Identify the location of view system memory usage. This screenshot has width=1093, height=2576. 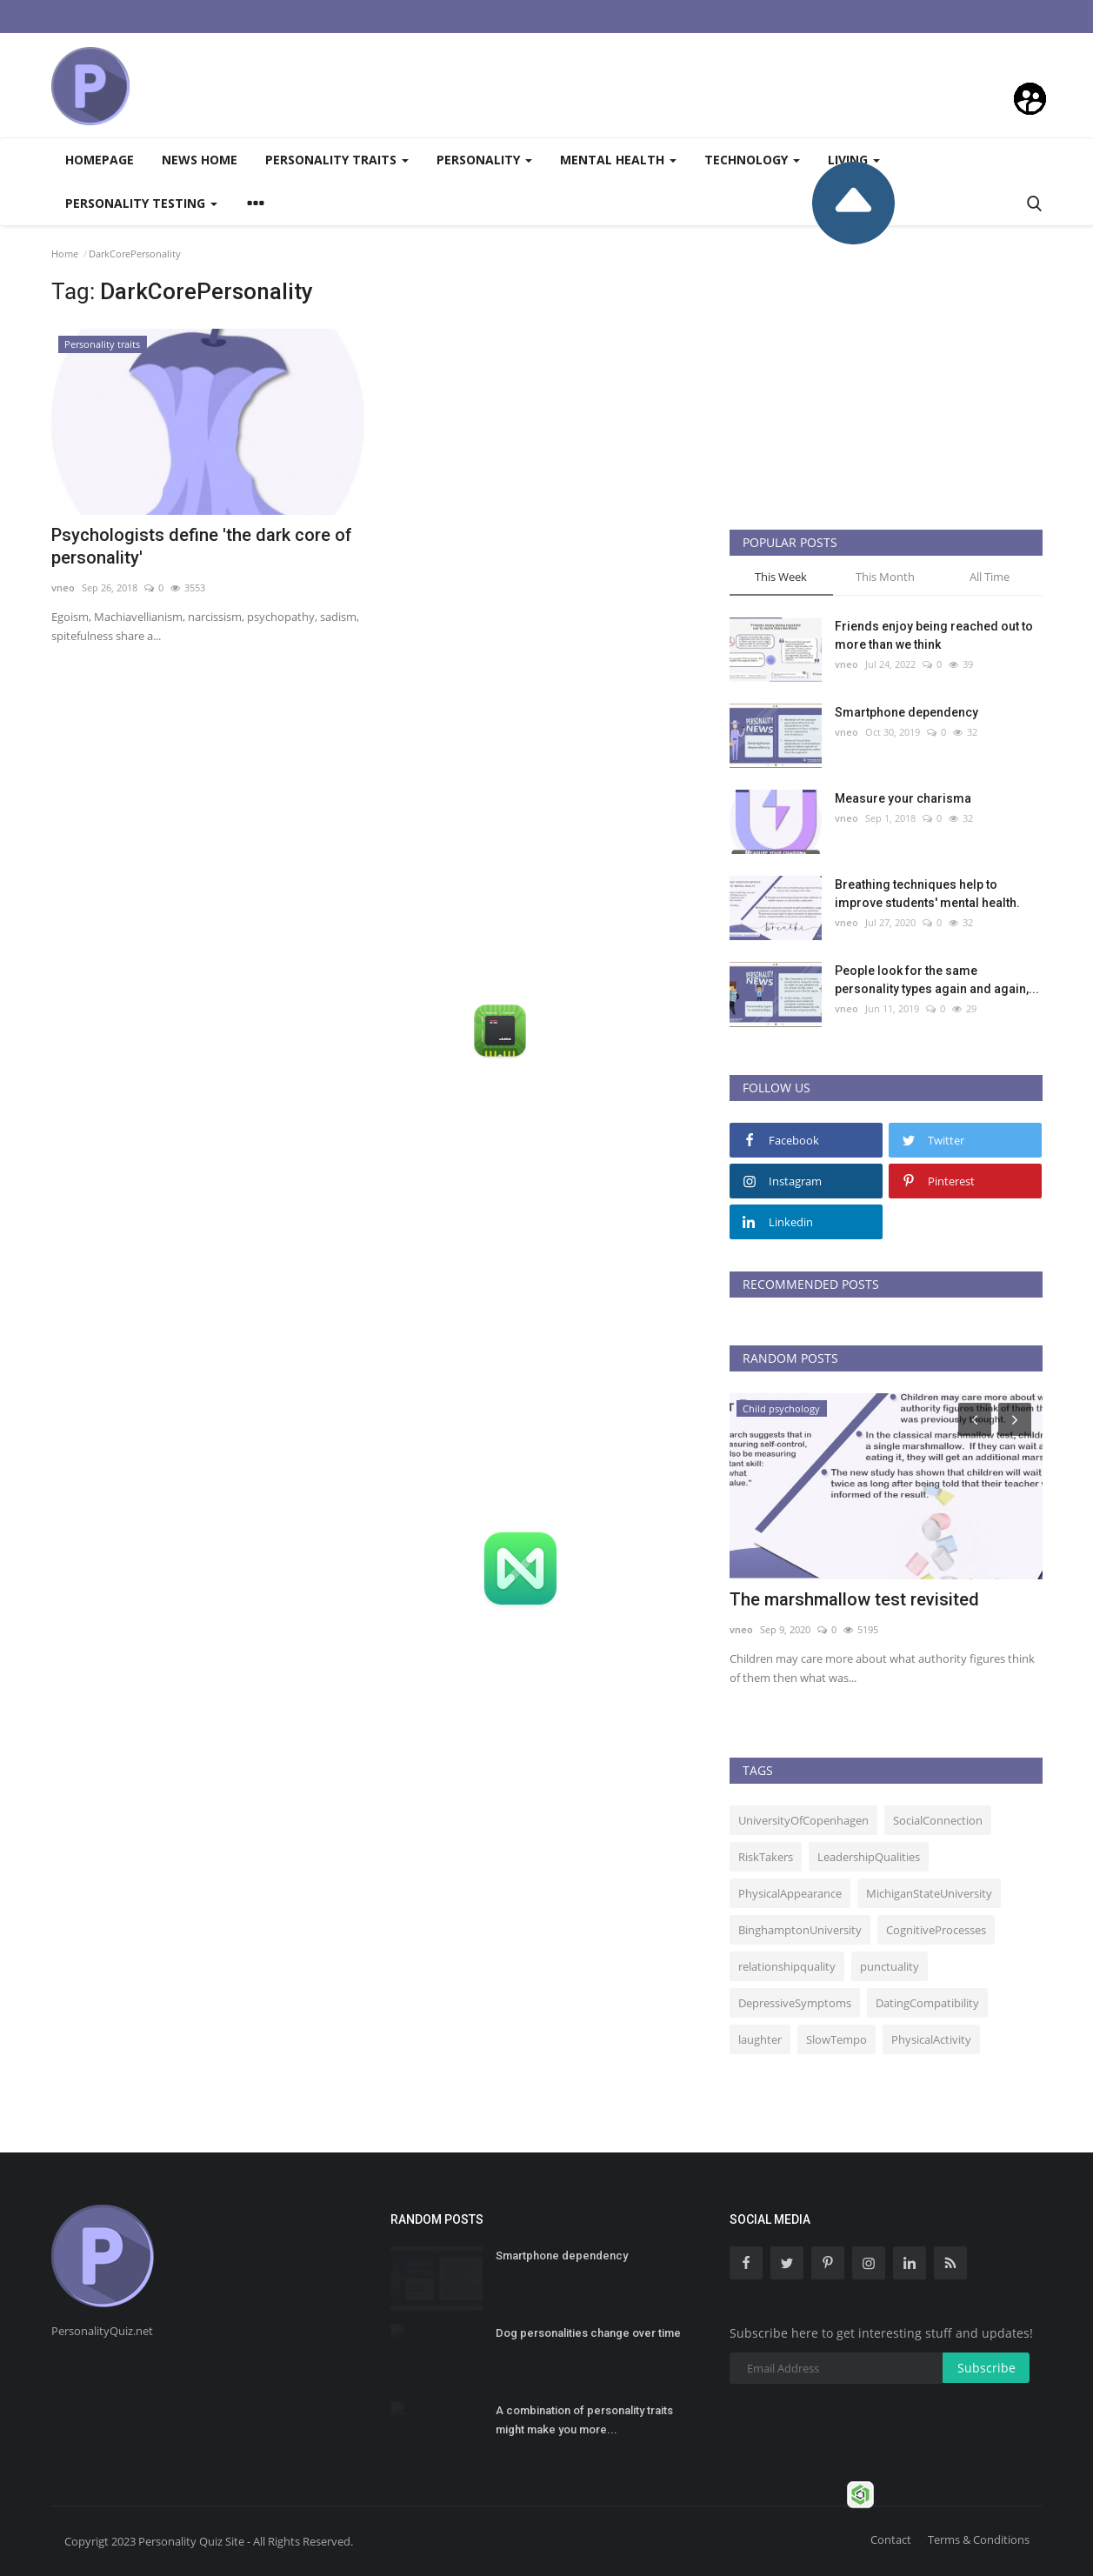
(500, 1031).